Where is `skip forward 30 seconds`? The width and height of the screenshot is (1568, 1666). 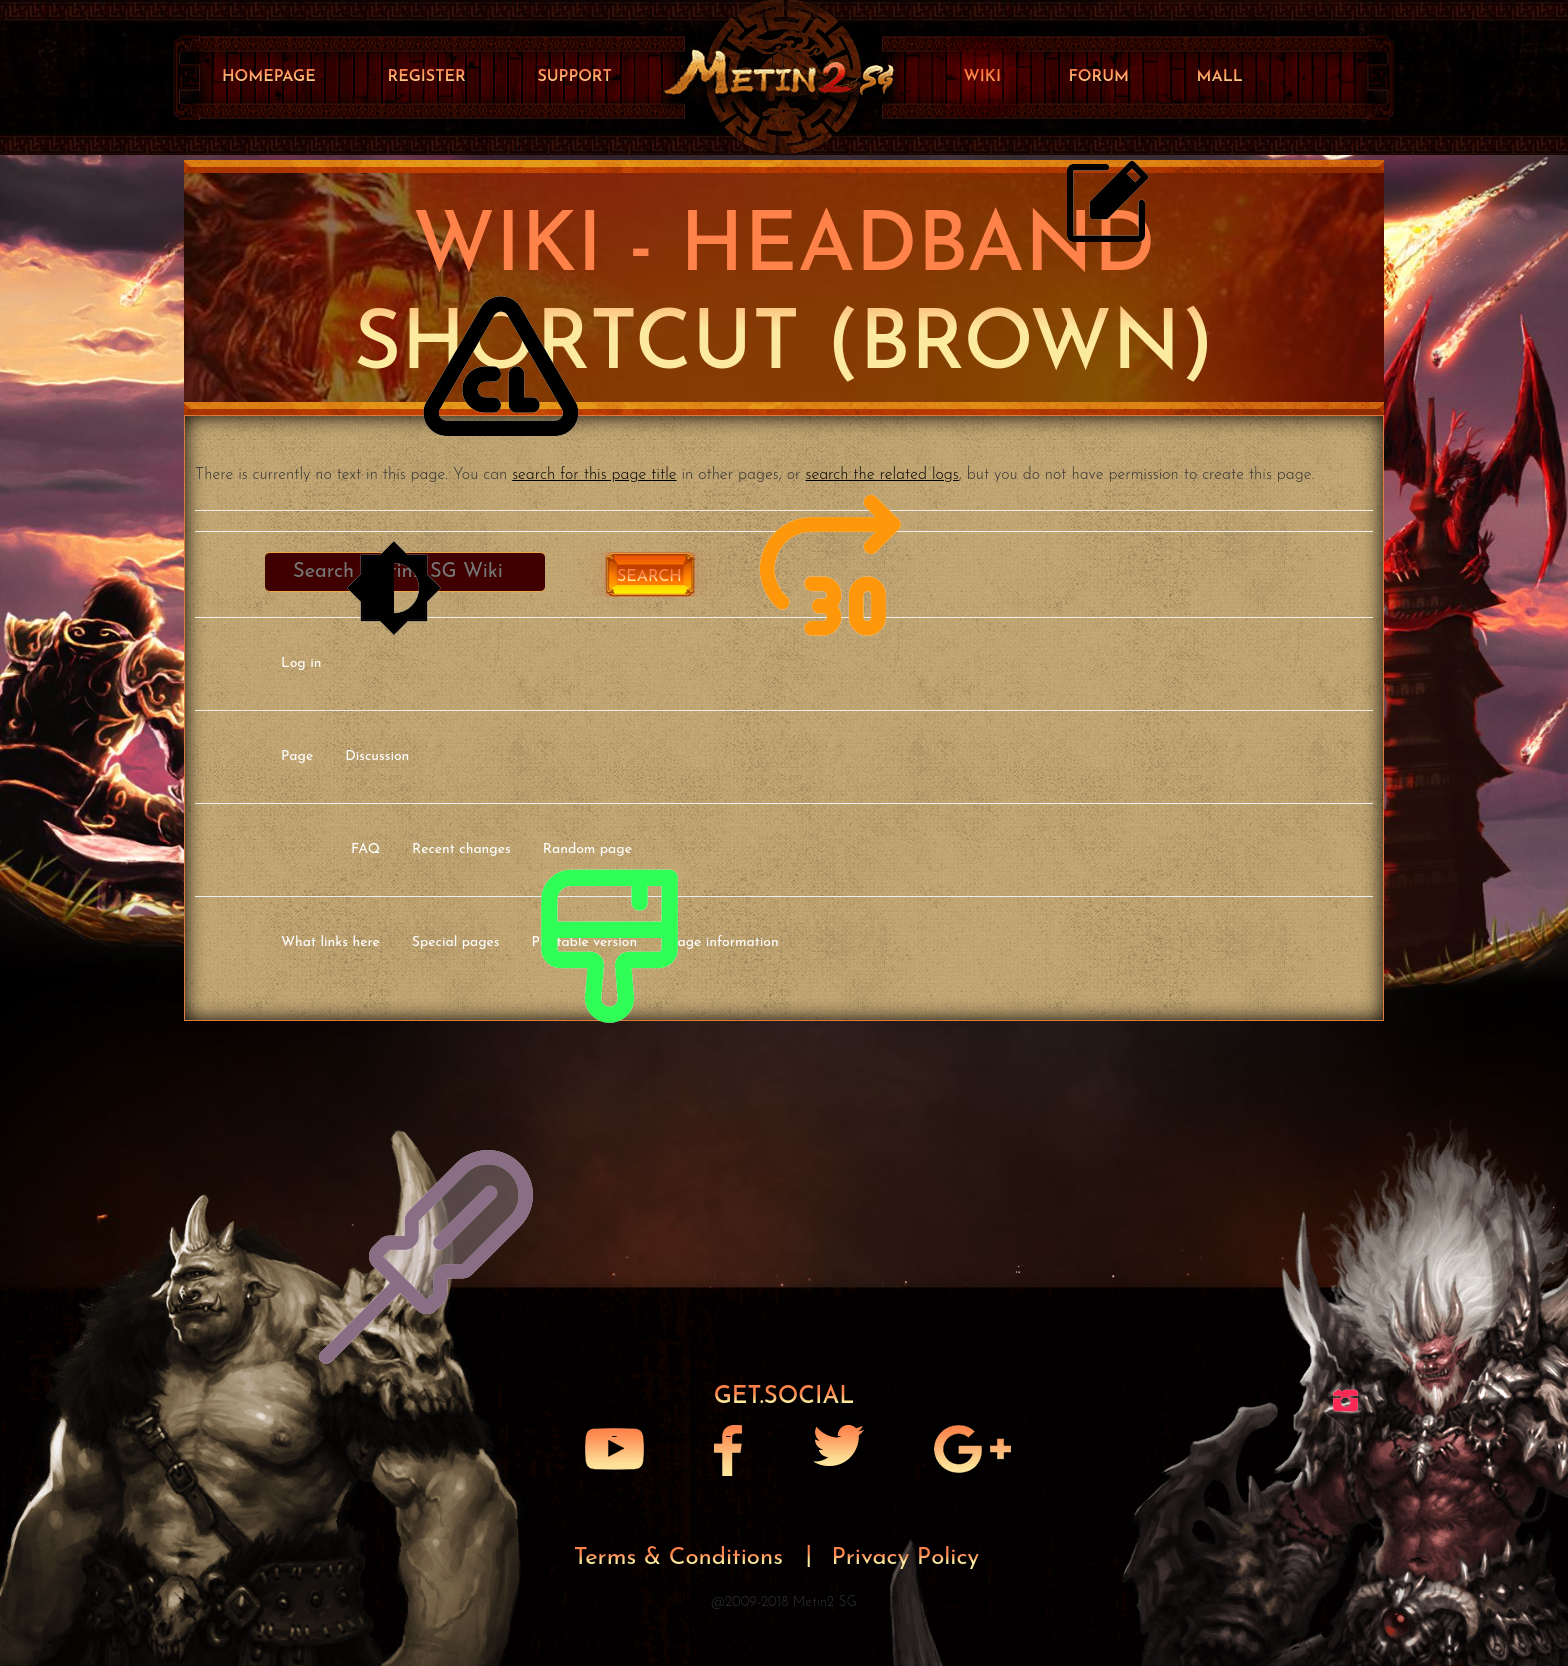
skip forward 30 seconds is located at coordinates (834, 569).